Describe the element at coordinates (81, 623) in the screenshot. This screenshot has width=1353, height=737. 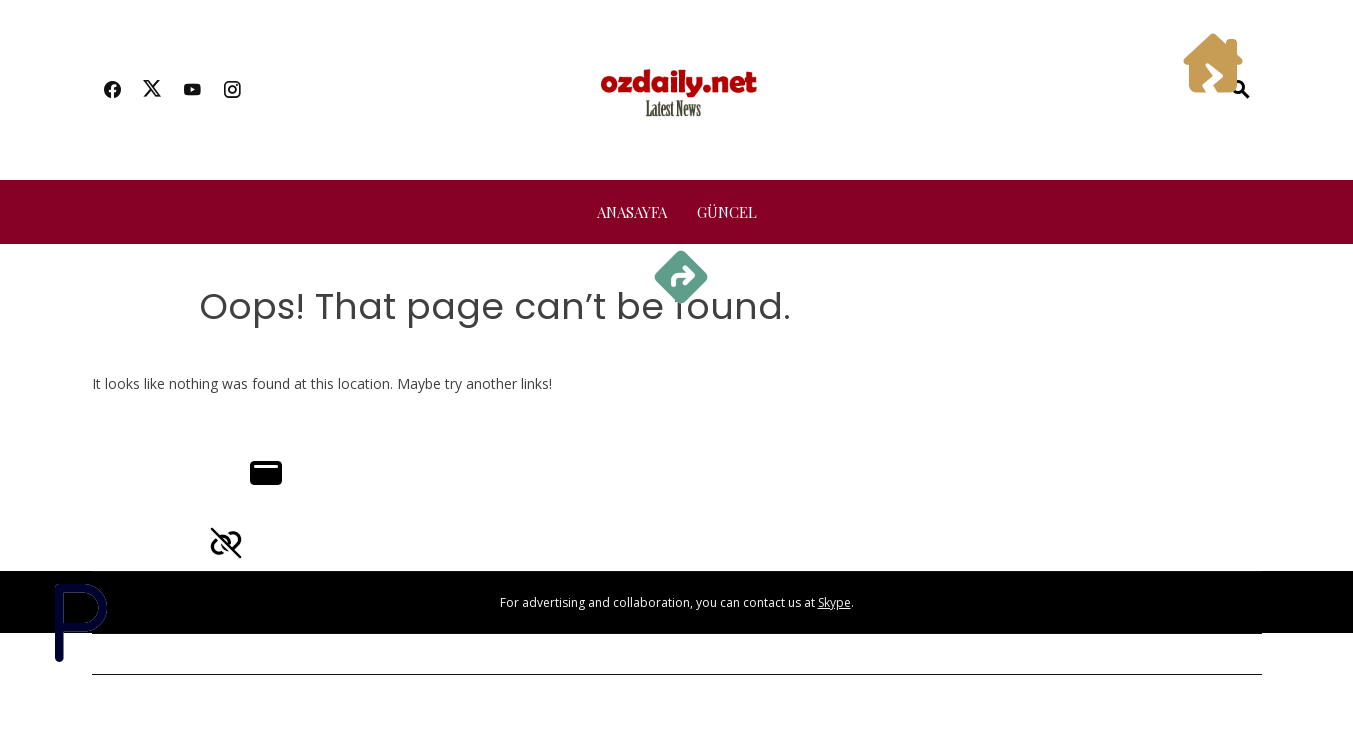
I see `indicates parking availability or location` at that location.